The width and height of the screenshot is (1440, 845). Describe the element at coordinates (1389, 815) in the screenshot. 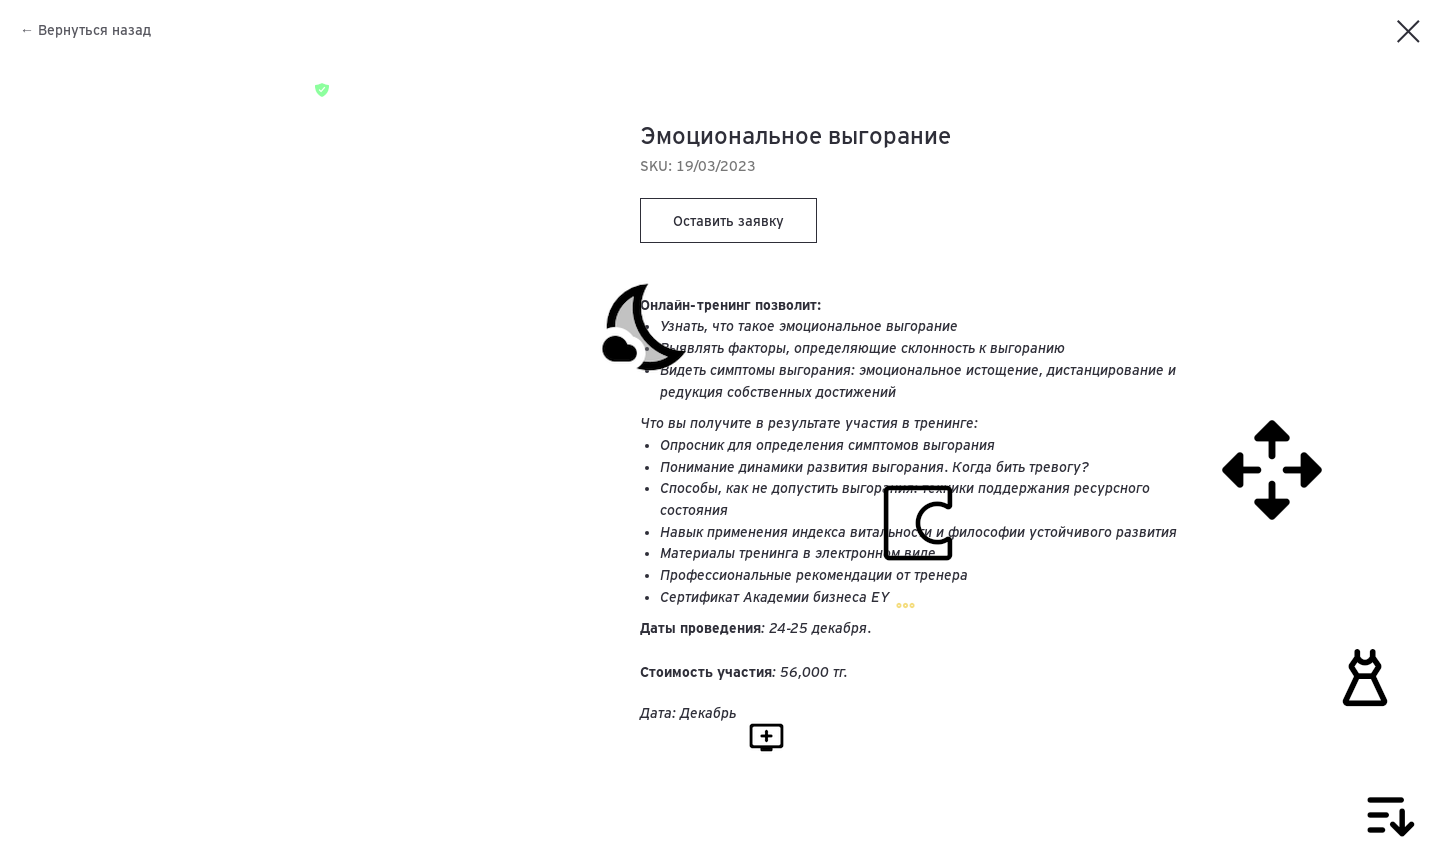

I see `sort items in ascending order` at that location.